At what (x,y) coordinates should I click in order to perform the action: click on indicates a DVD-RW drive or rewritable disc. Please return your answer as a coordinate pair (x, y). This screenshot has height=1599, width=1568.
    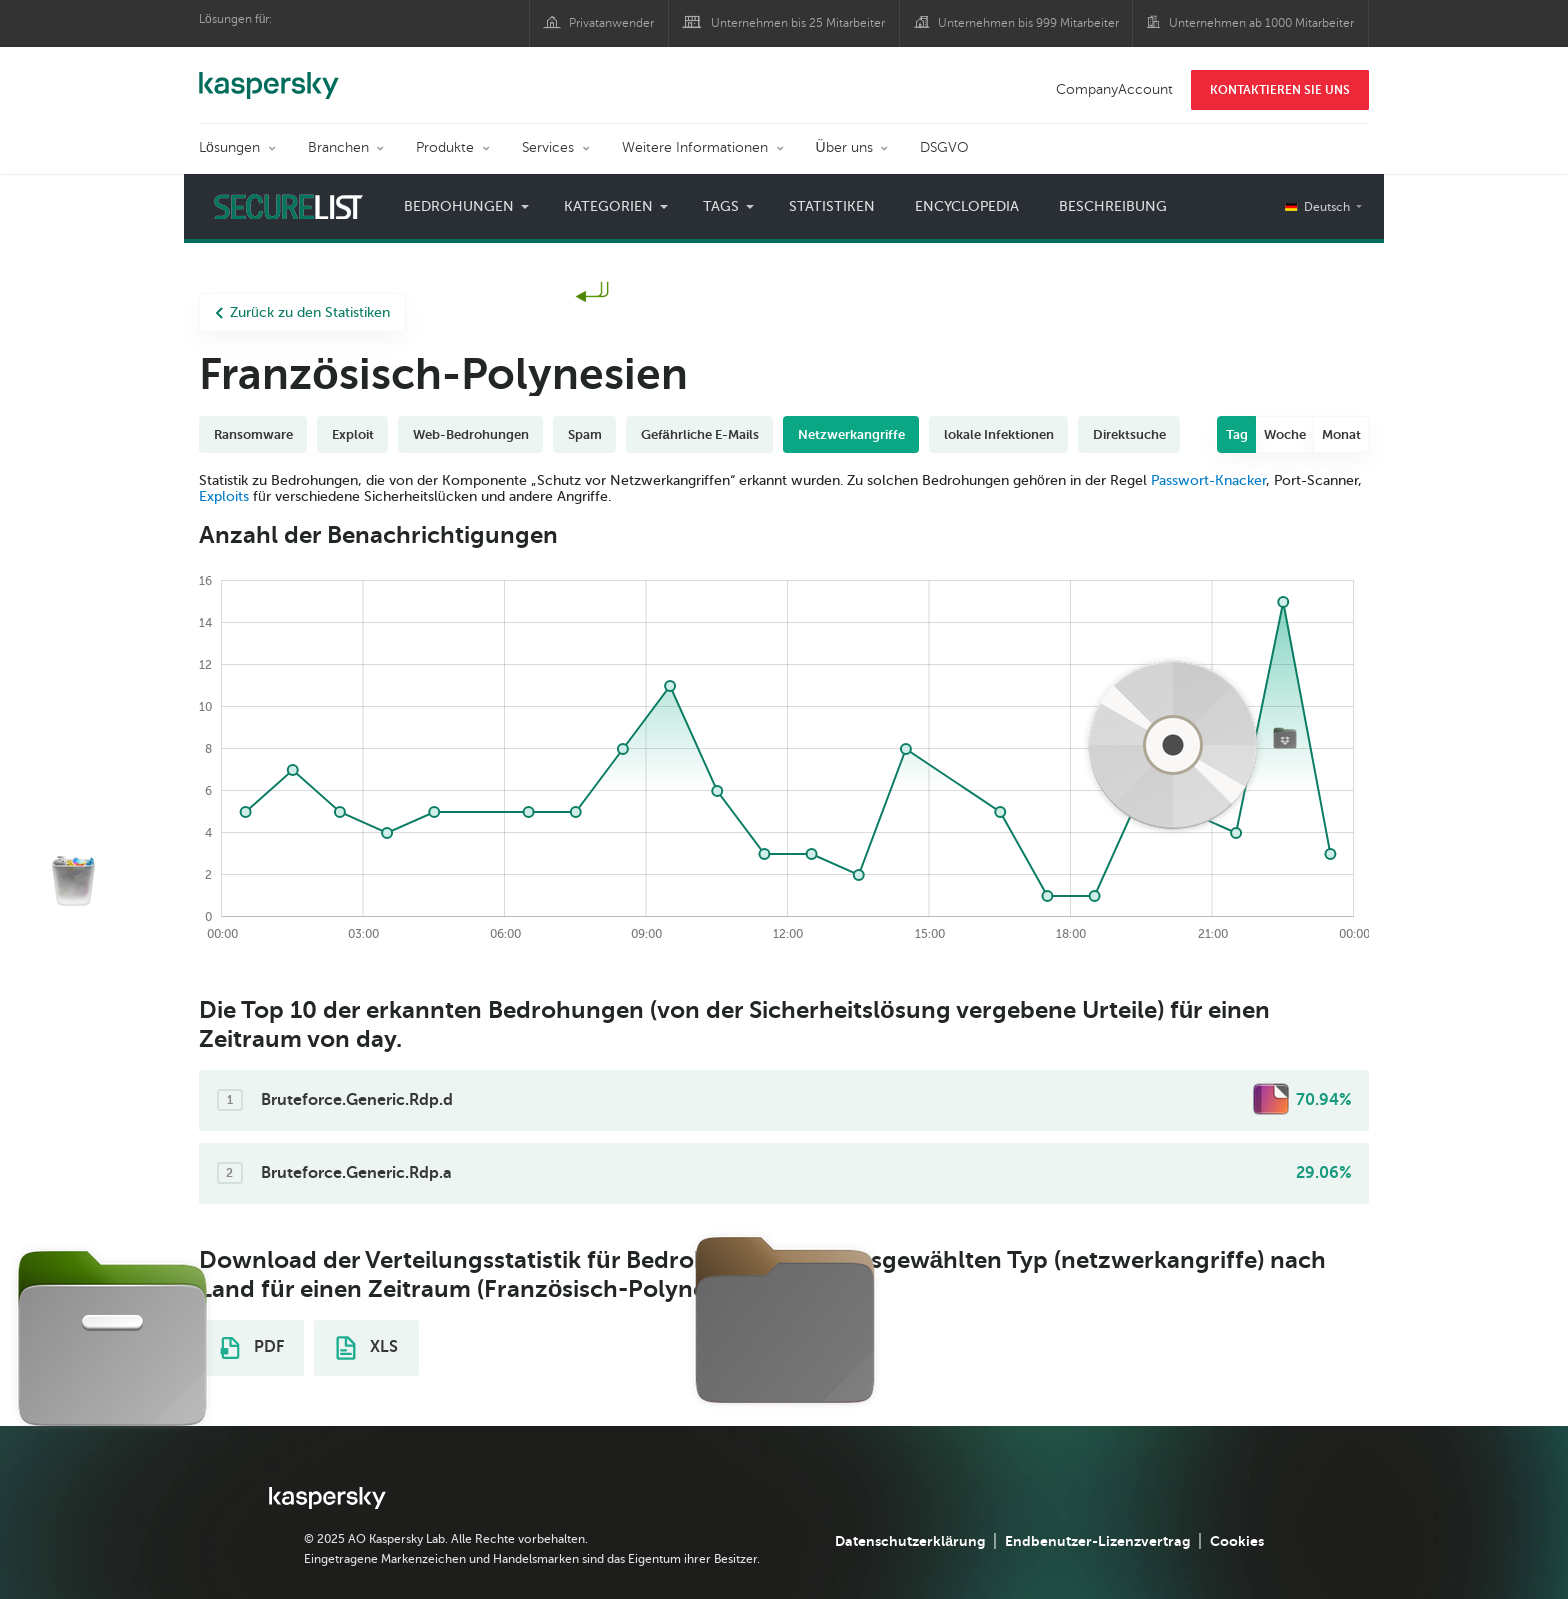
    Looking at the image, I should click on (1173, 745).